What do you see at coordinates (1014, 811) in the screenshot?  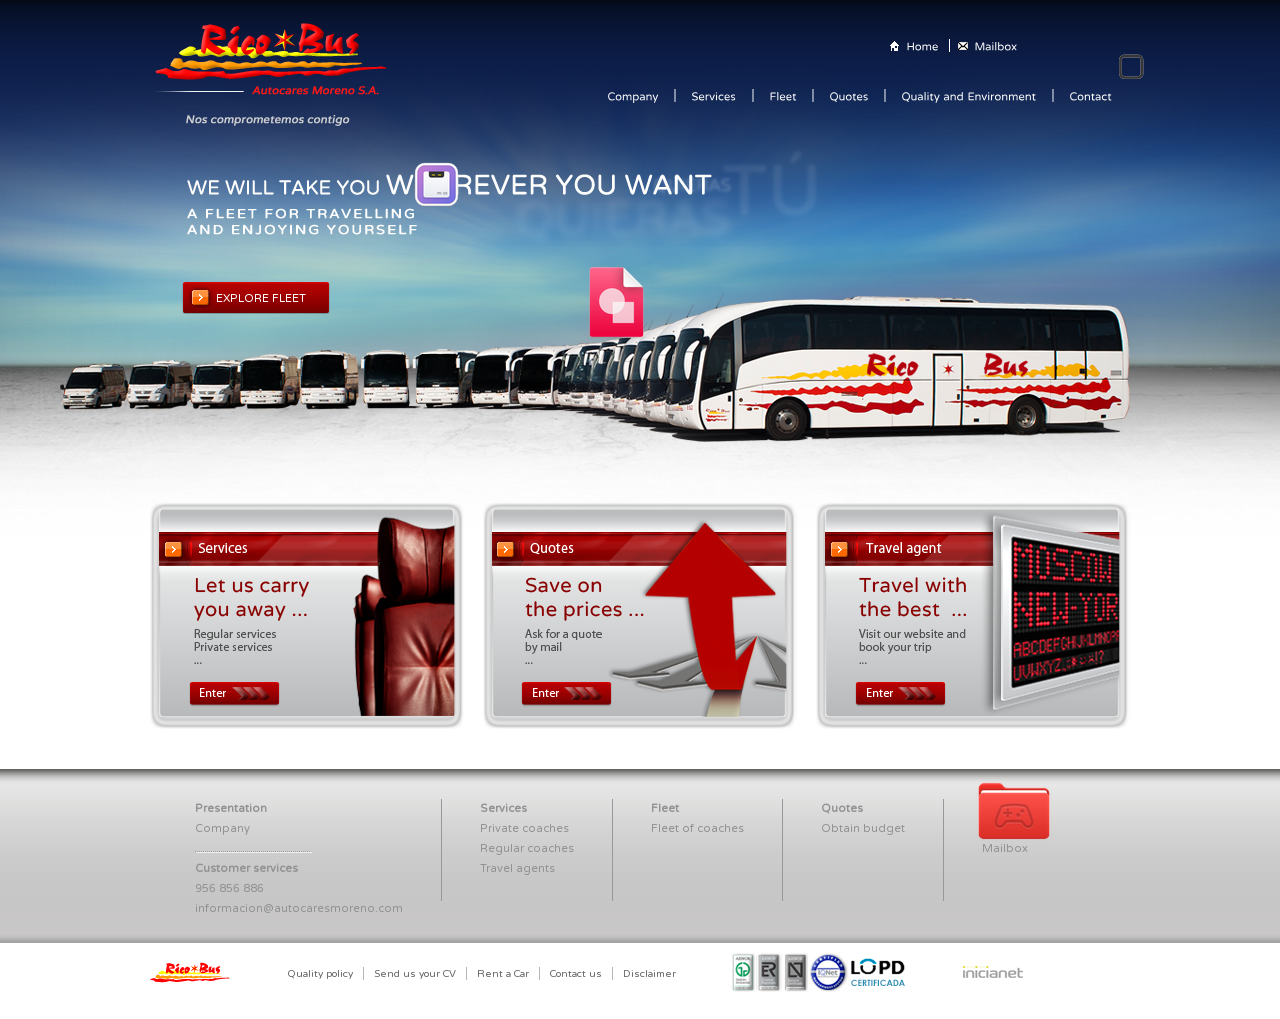 I see `open your games folder` at bounding box center [1014, 811].